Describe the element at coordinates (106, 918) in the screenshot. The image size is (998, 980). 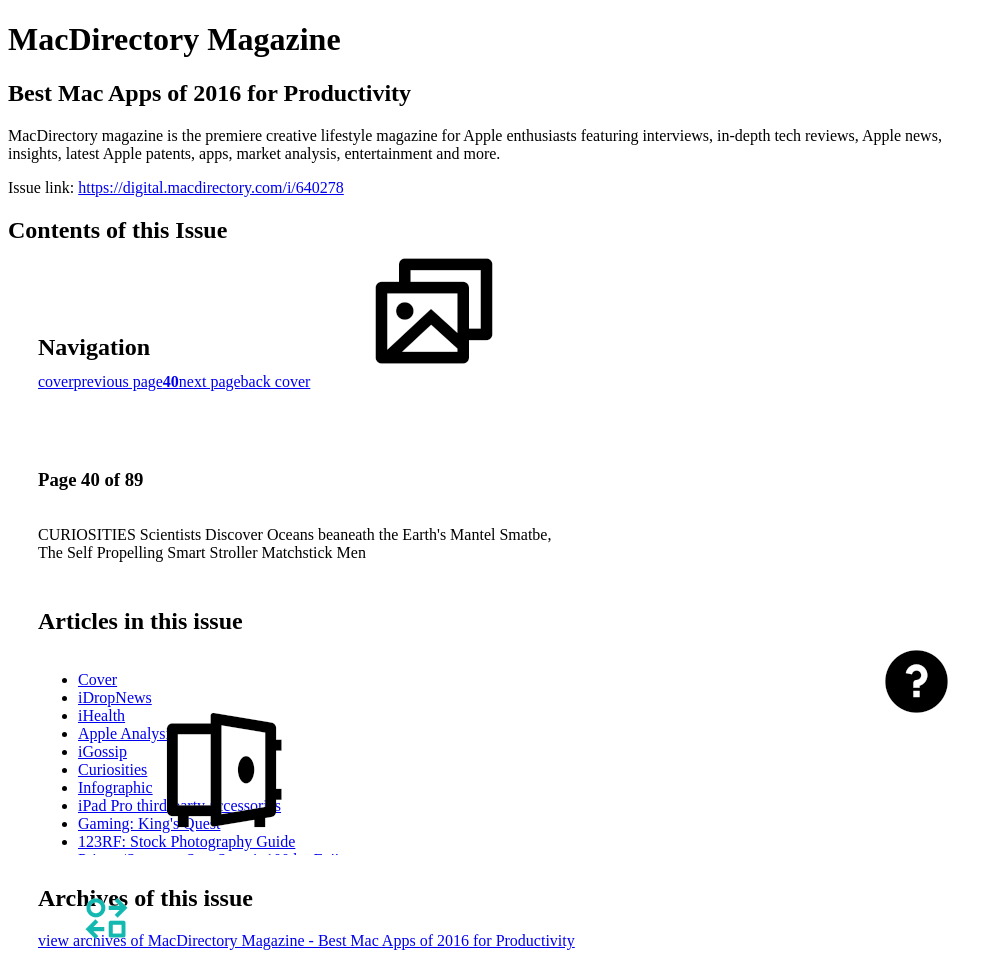
I see `swap or exchange between two items` at that location.